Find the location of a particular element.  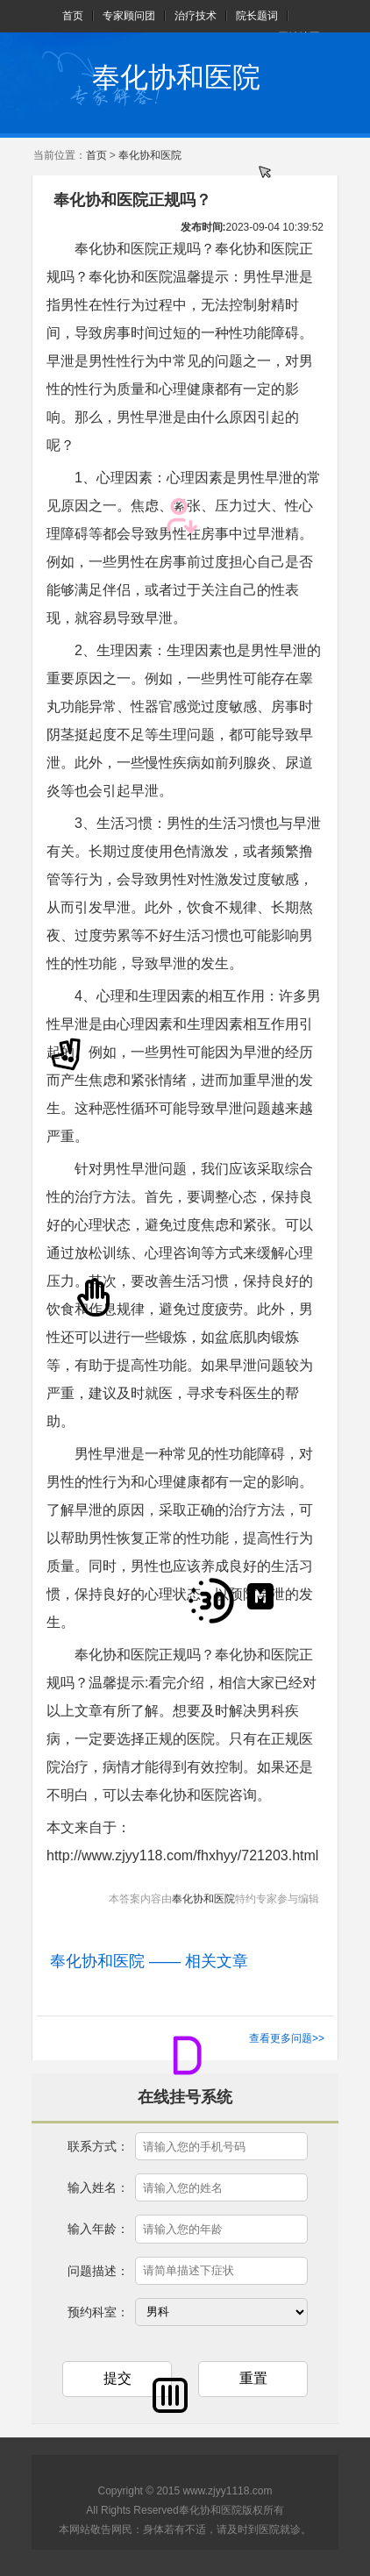

laundry care instruction for drip drying is located at coordinates (170, 2395).